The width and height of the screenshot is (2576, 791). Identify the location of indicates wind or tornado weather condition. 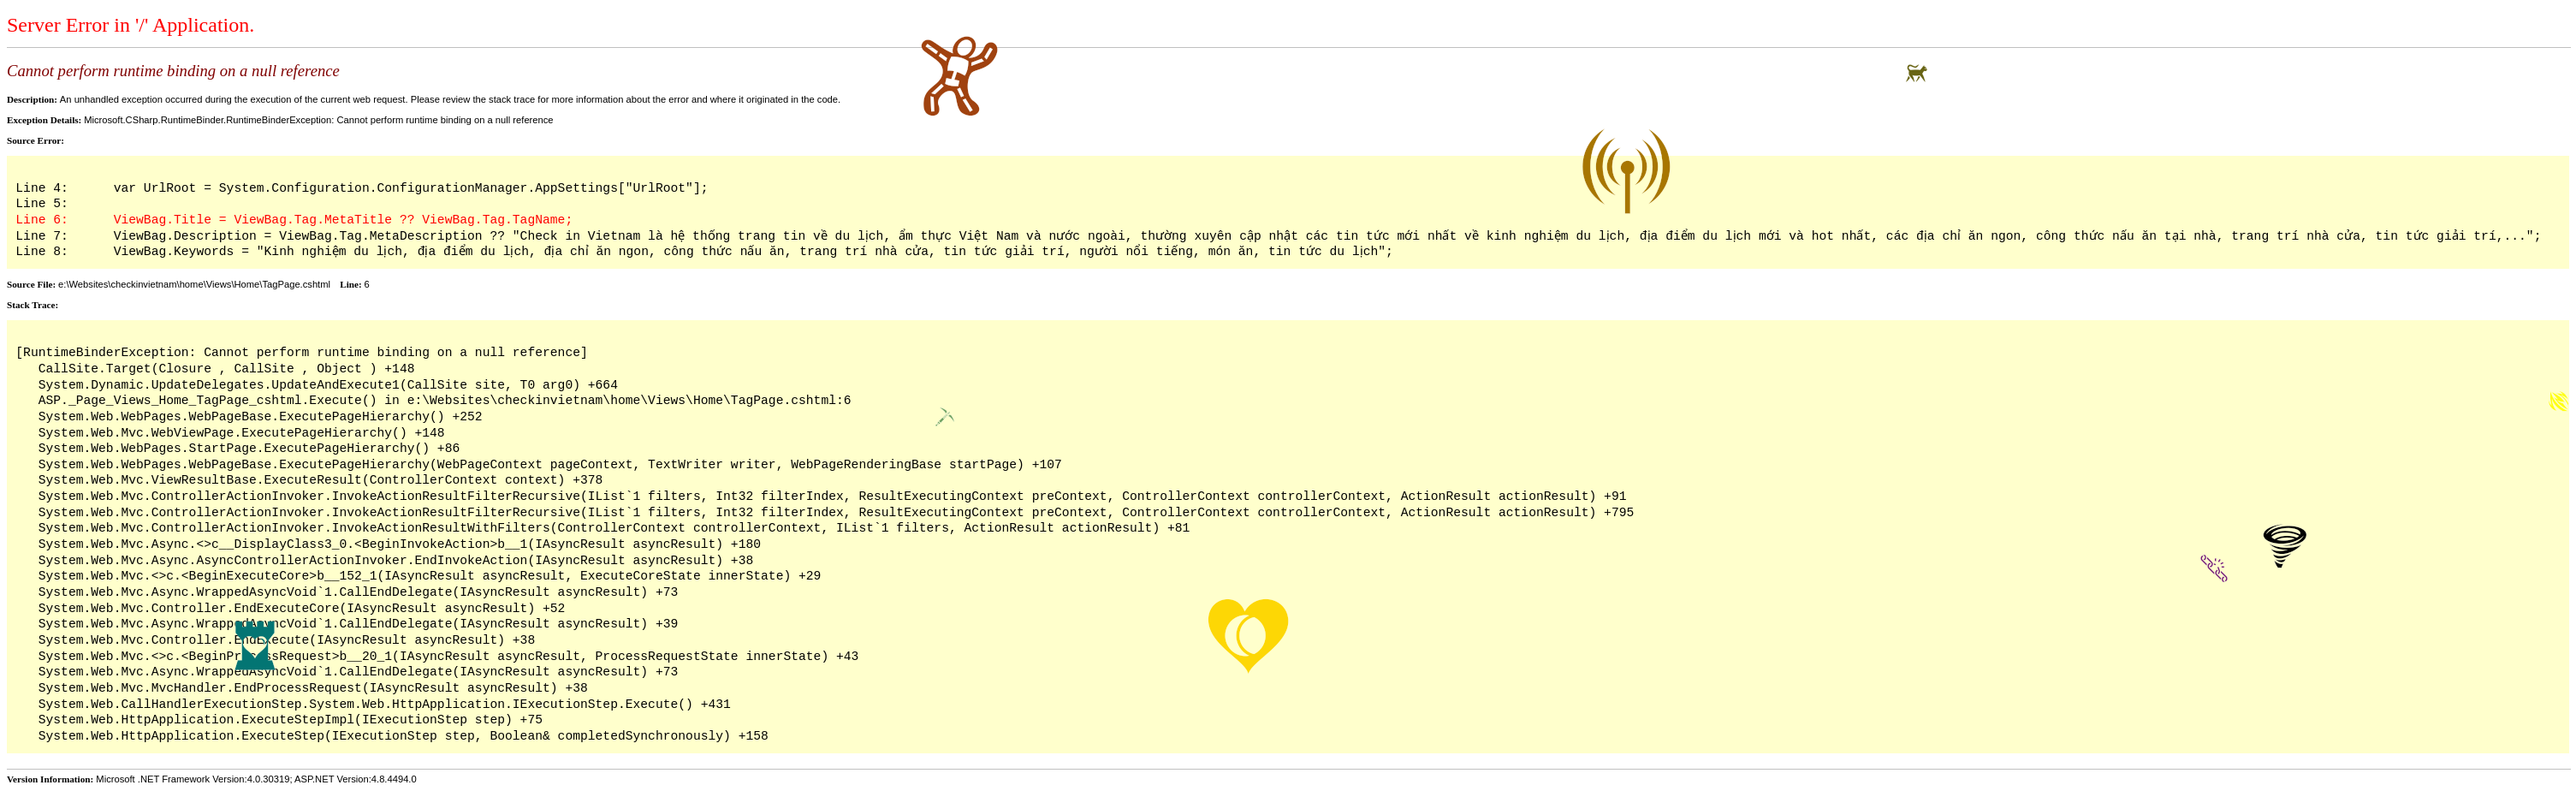
(2285, 546).